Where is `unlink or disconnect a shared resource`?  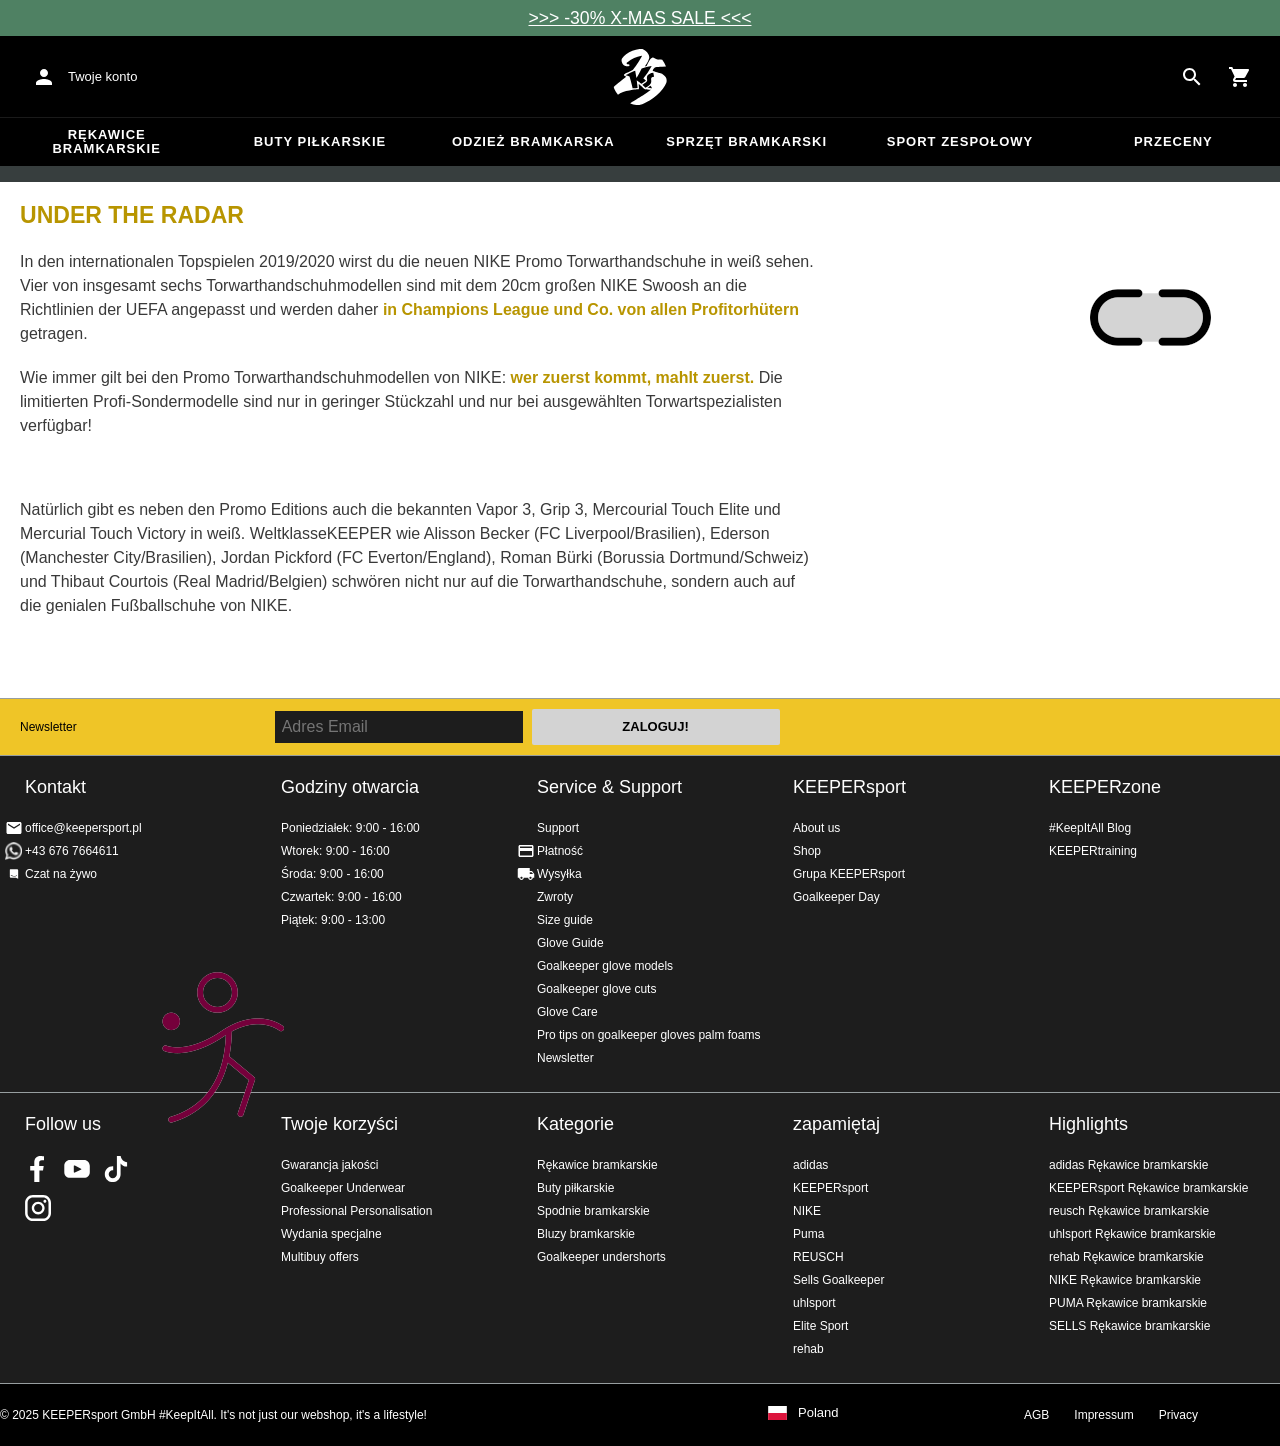 unlink or disconnect a shared resource is located at coordinates (1150, 317).